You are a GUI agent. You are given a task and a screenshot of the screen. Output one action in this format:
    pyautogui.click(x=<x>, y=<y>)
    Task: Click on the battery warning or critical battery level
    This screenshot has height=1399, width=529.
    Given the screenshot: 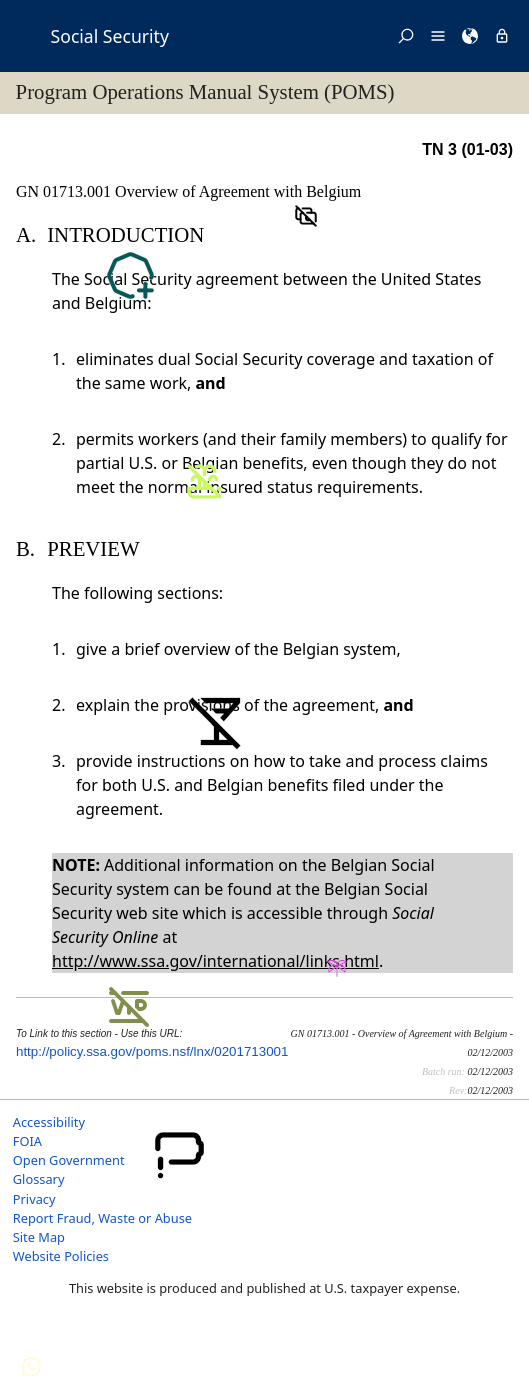 What is the action you would take?
    pyautogui.click(x=179, y=1148)
    